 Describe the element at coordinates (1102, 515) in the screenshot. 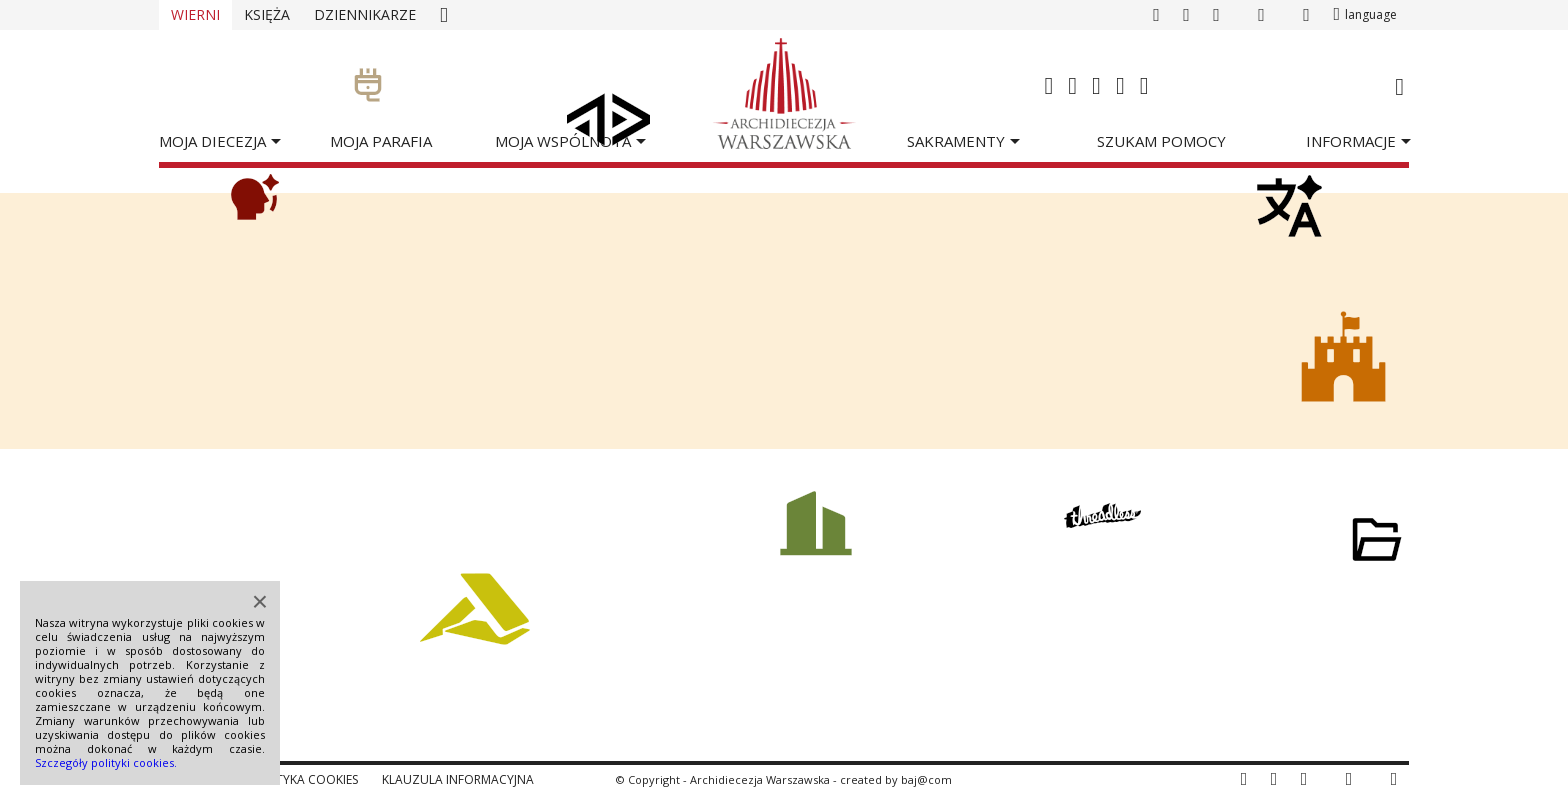

I see `visit the Threadless website or app` at that location.